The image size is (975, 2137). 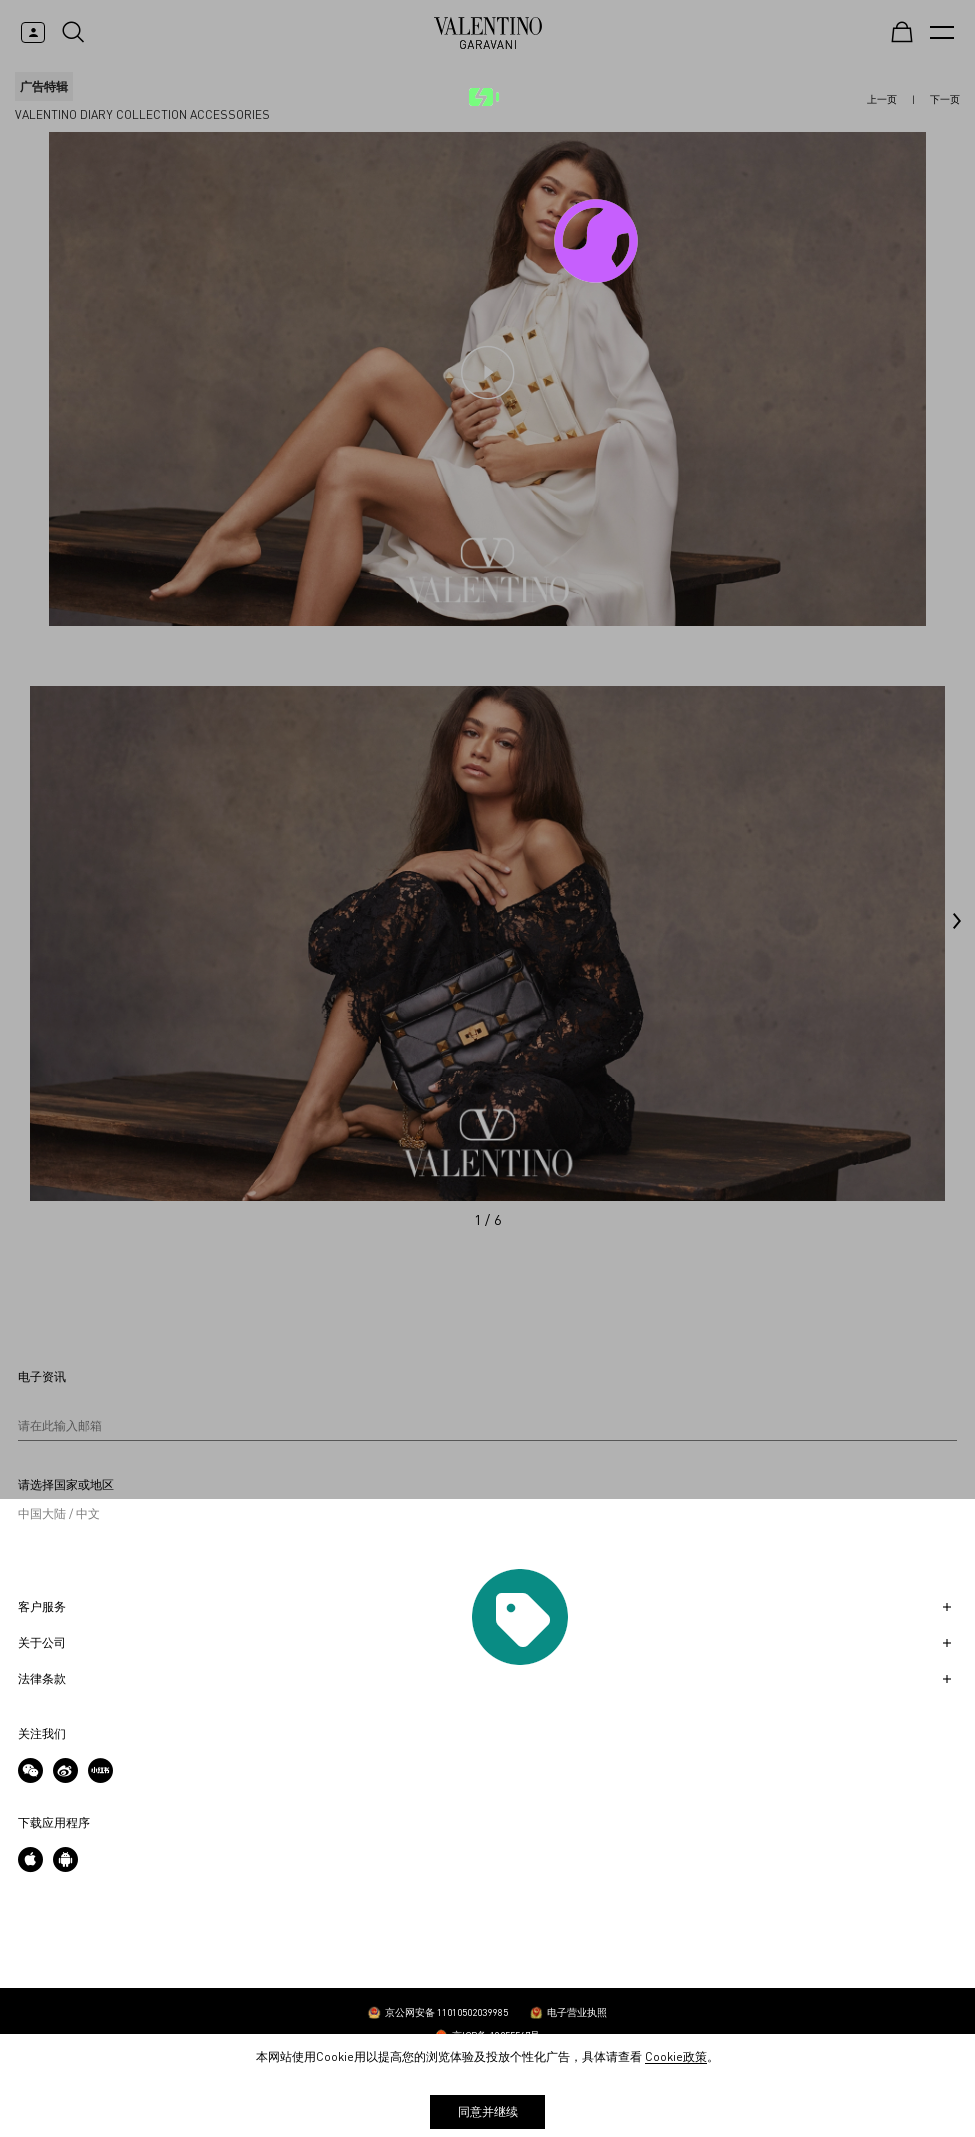 I want to click on access global or international settings, so click(x=596, y=241).